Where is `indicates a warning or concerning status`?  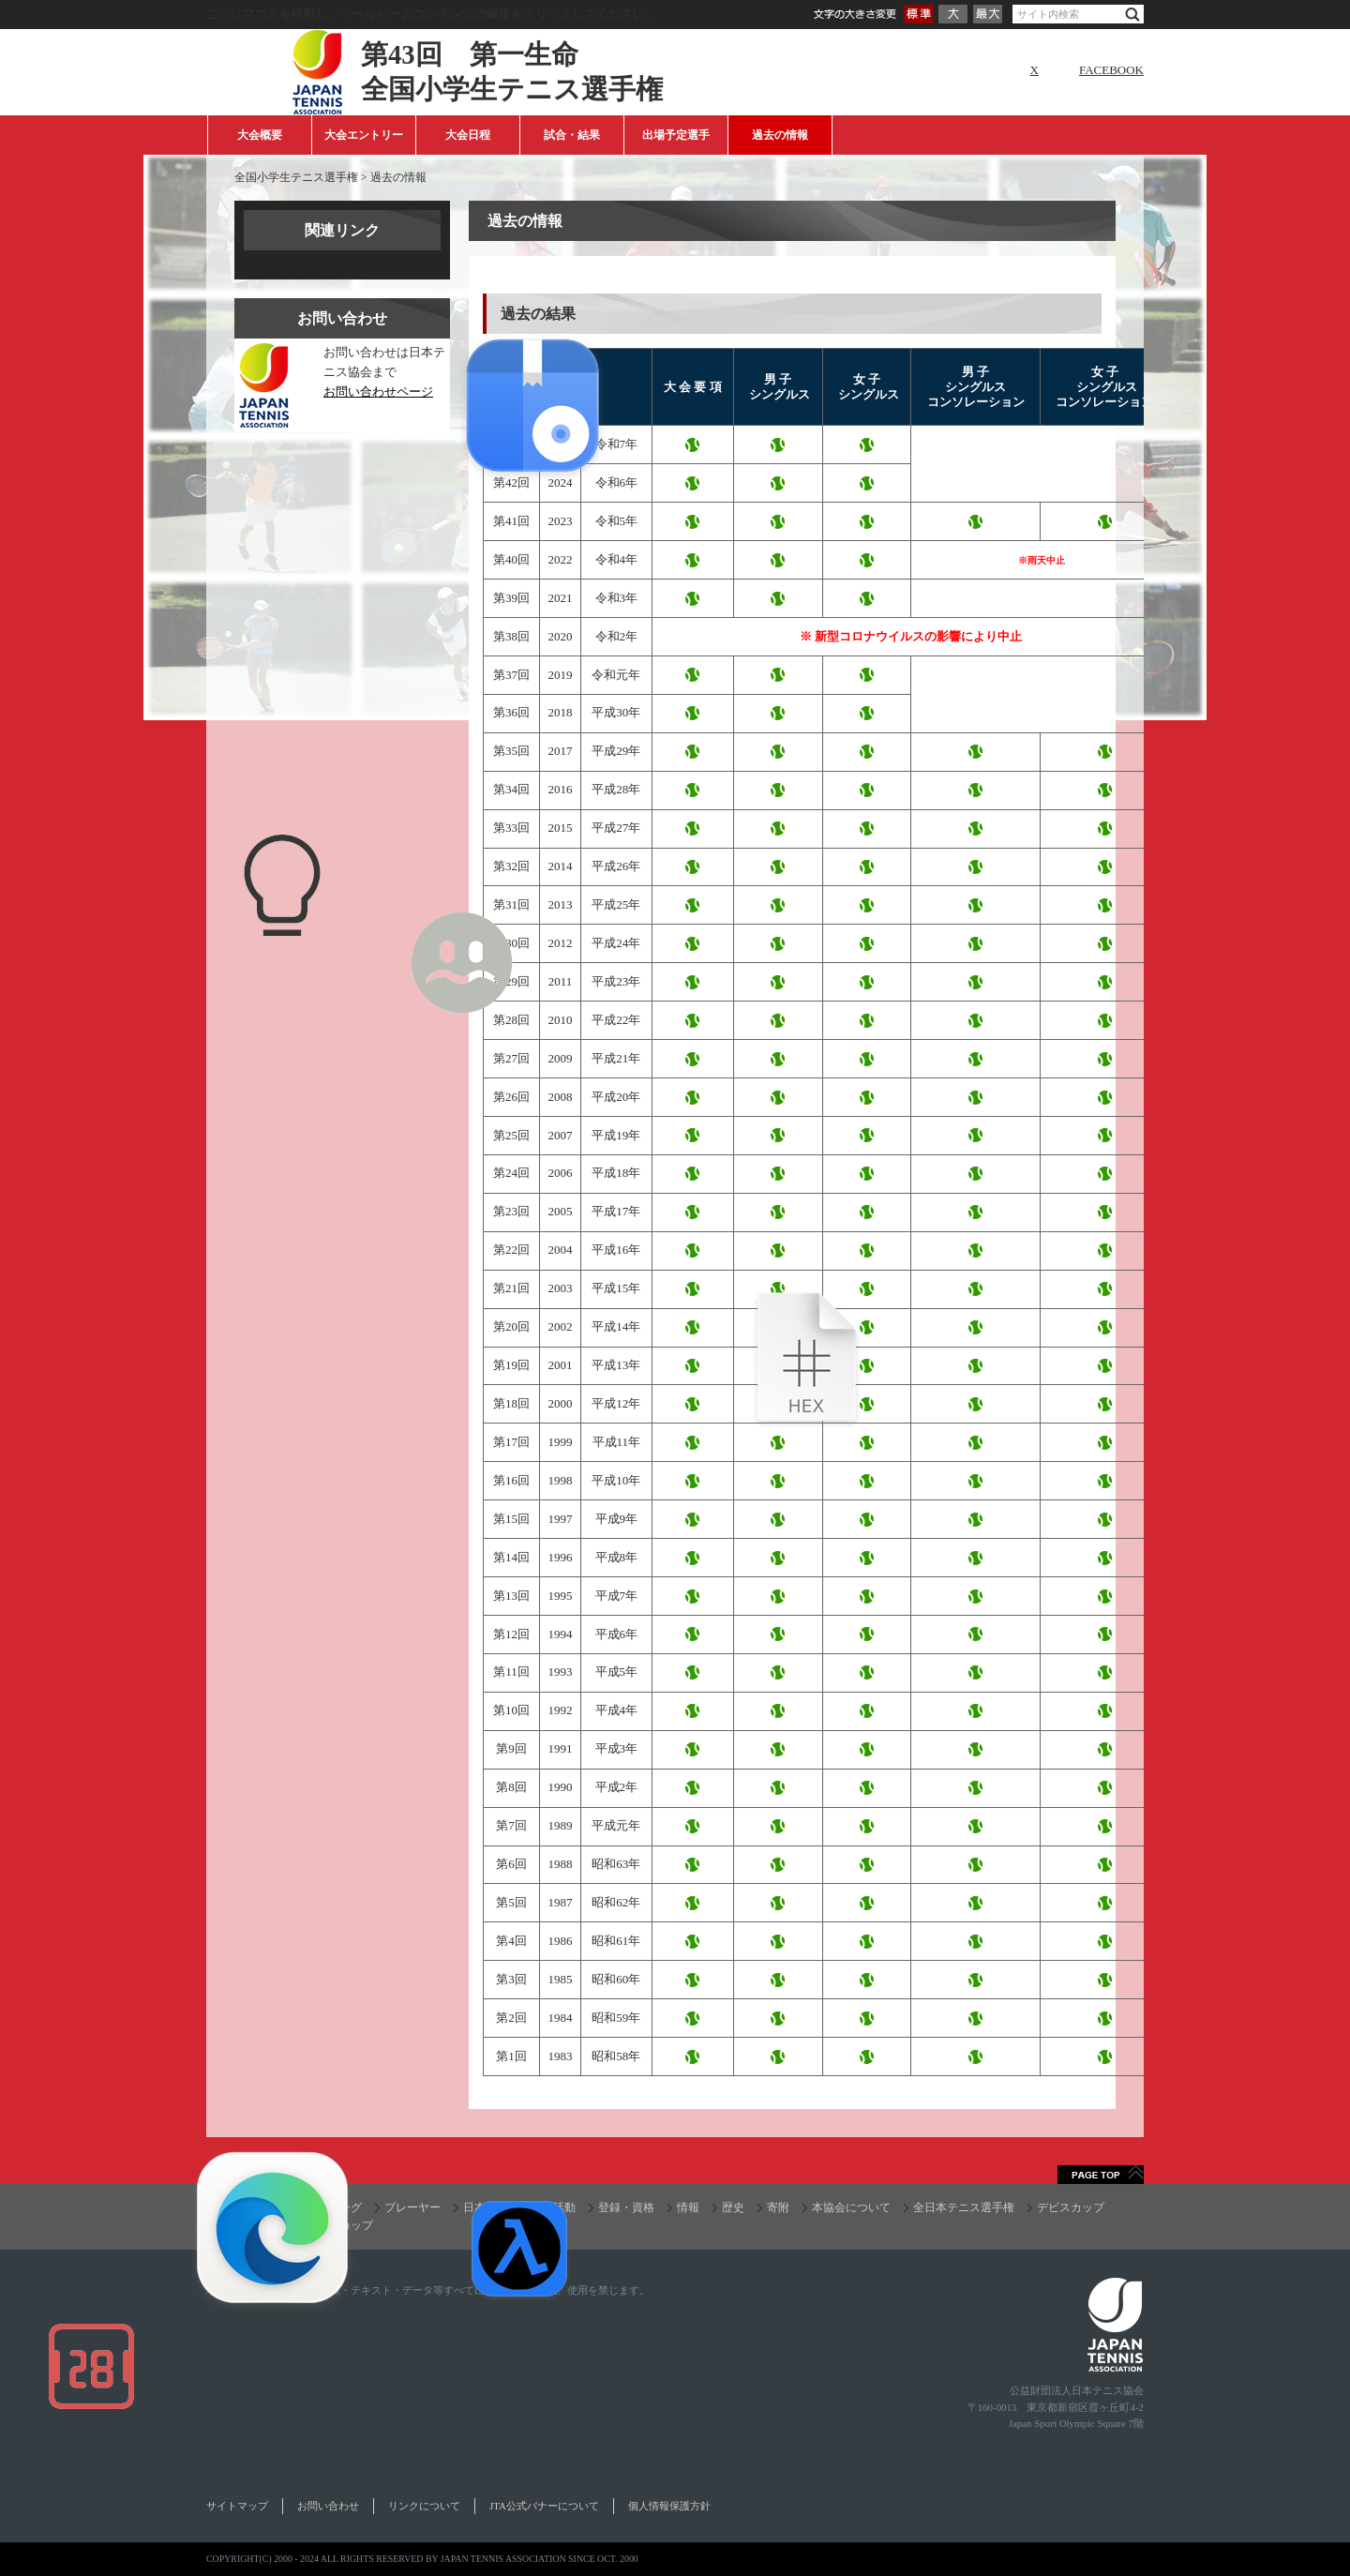
indicates a warning or concerning status is located at coordinates (461, 962).